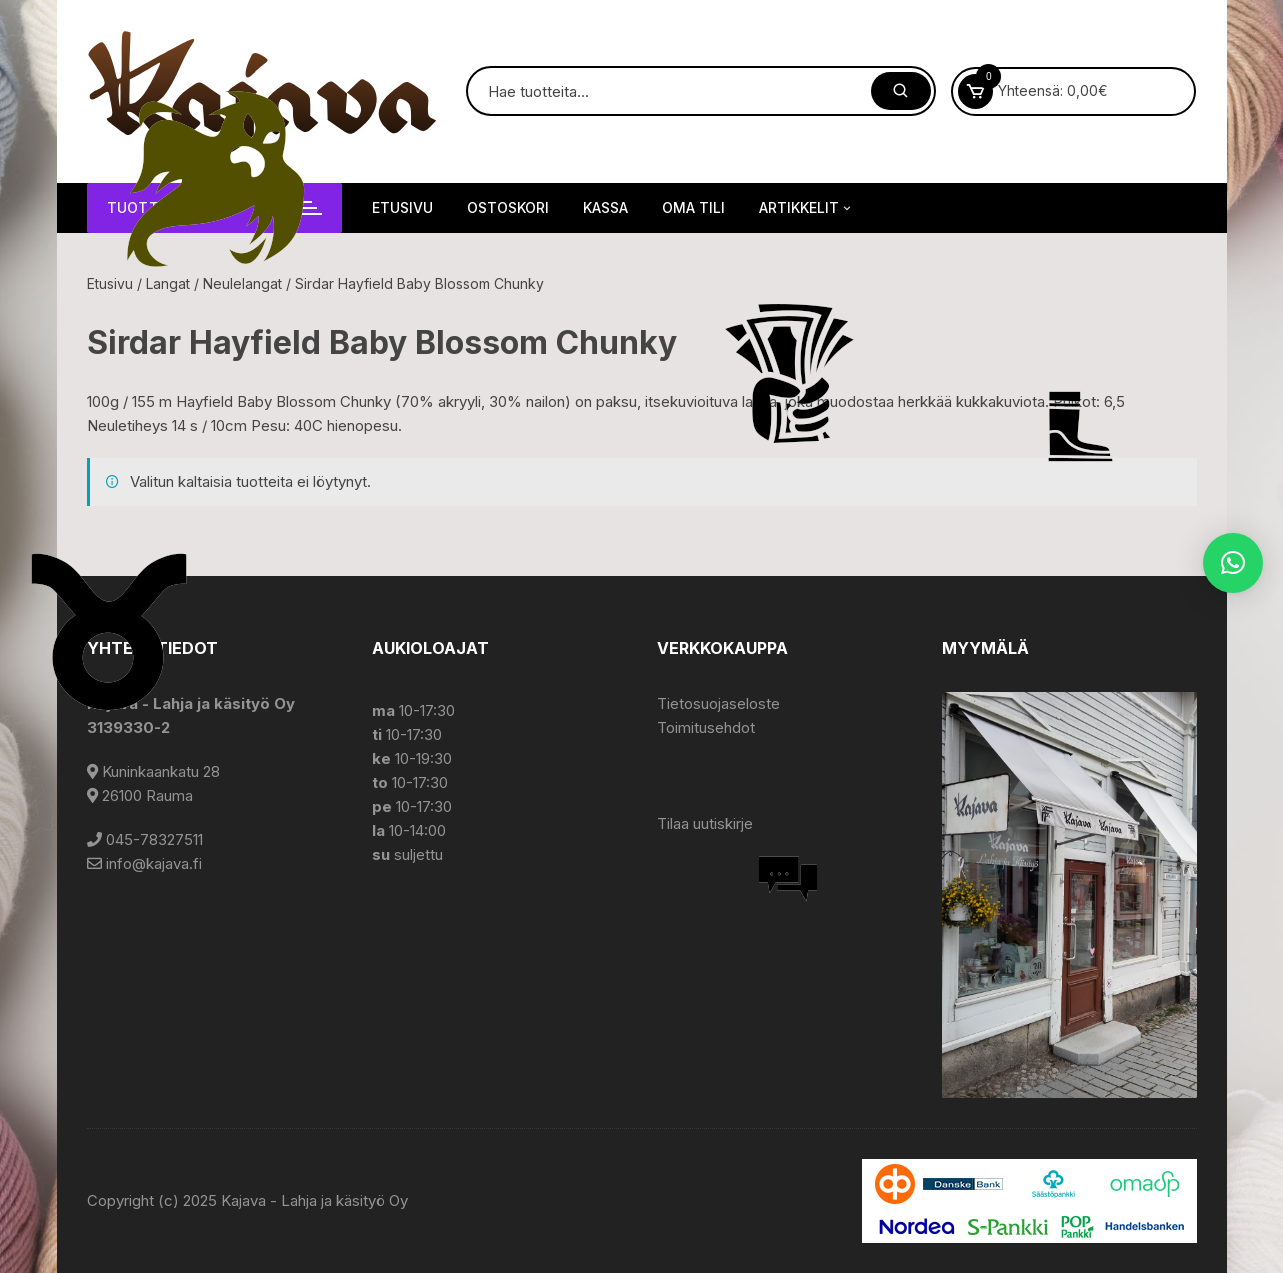  What do you see at coordinates (788, 879) in the screenshot?
I see `open chat or messaging feature` at bounding box center [788, 879].